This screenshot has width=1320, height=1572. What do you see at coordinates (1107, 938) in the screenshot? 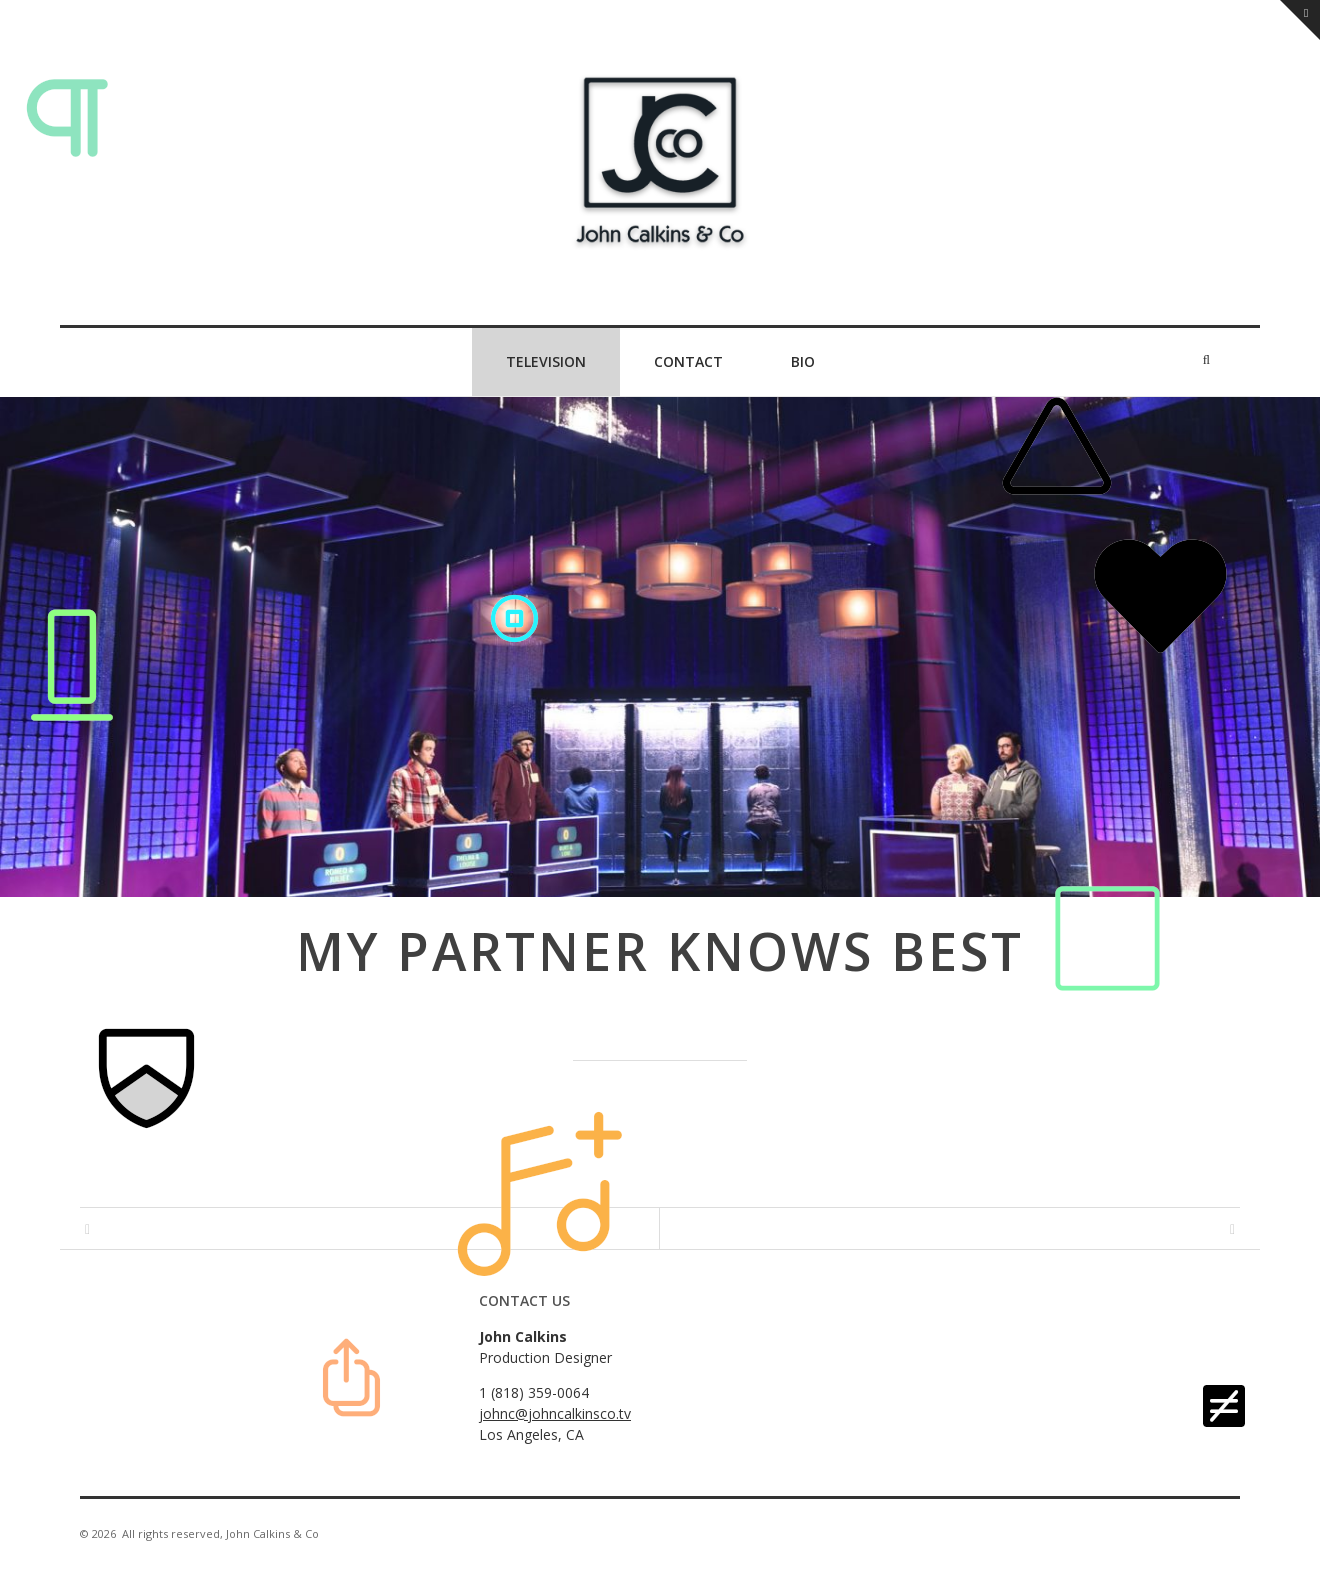
I see `stop media playback` at bounding box center [1107, 938].